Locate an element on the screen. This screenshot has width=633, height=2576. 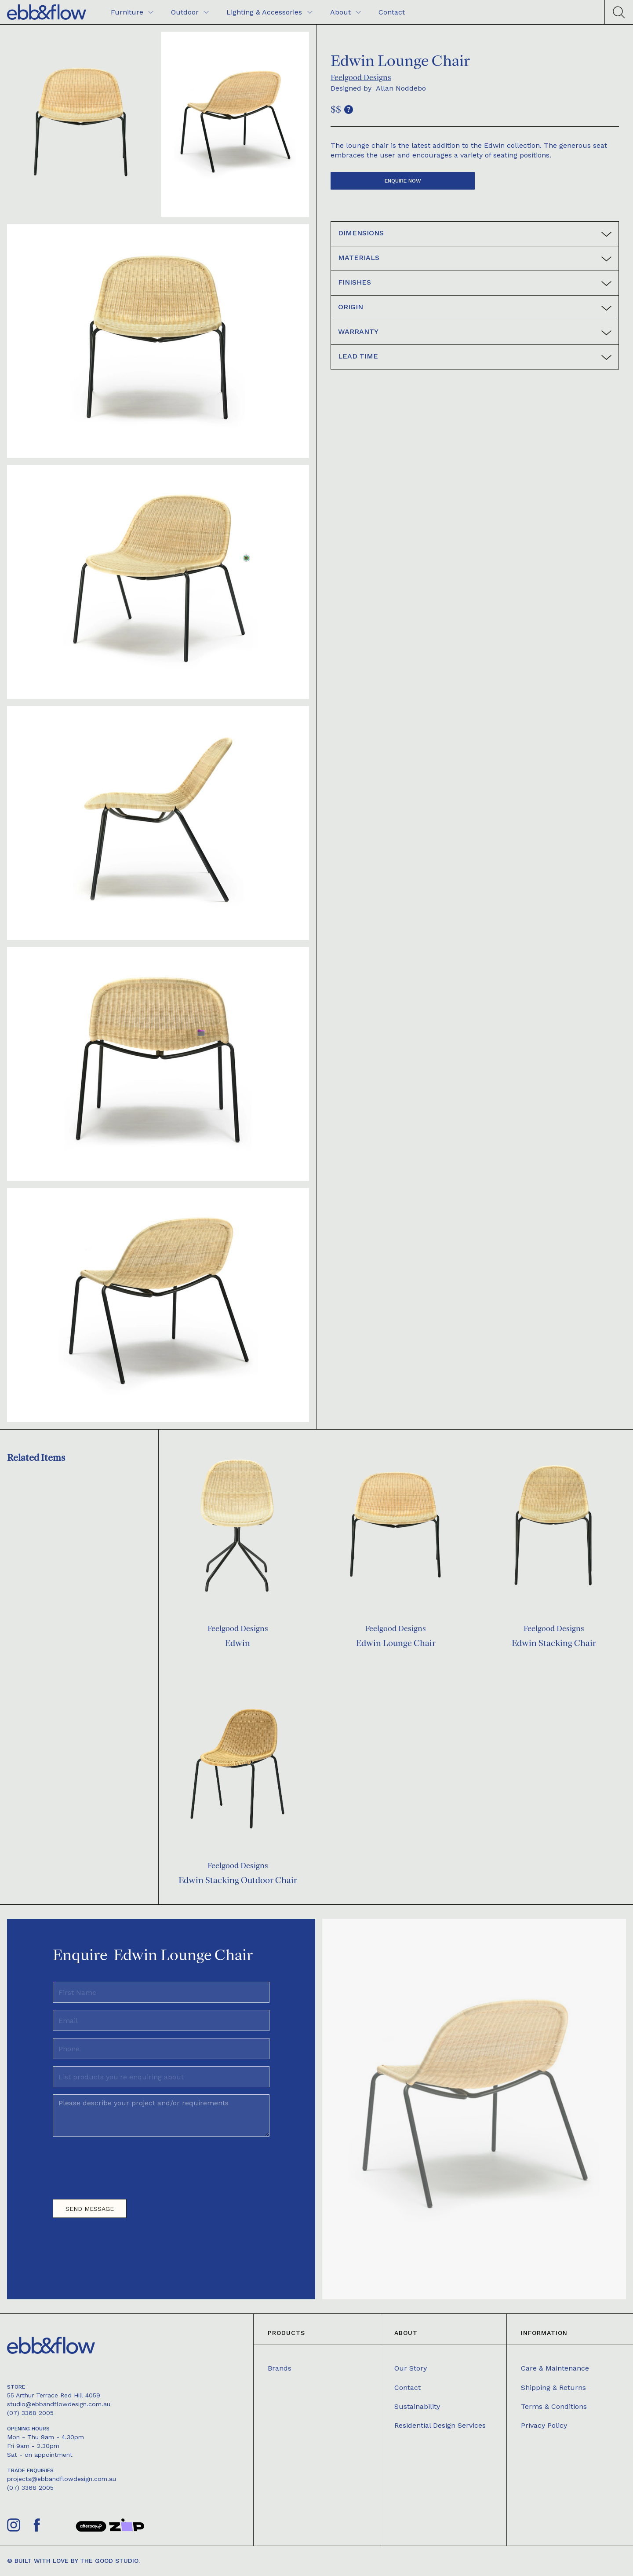
indicates a valid drop target for moving files into this folder is located at coordinates (201, 1032).